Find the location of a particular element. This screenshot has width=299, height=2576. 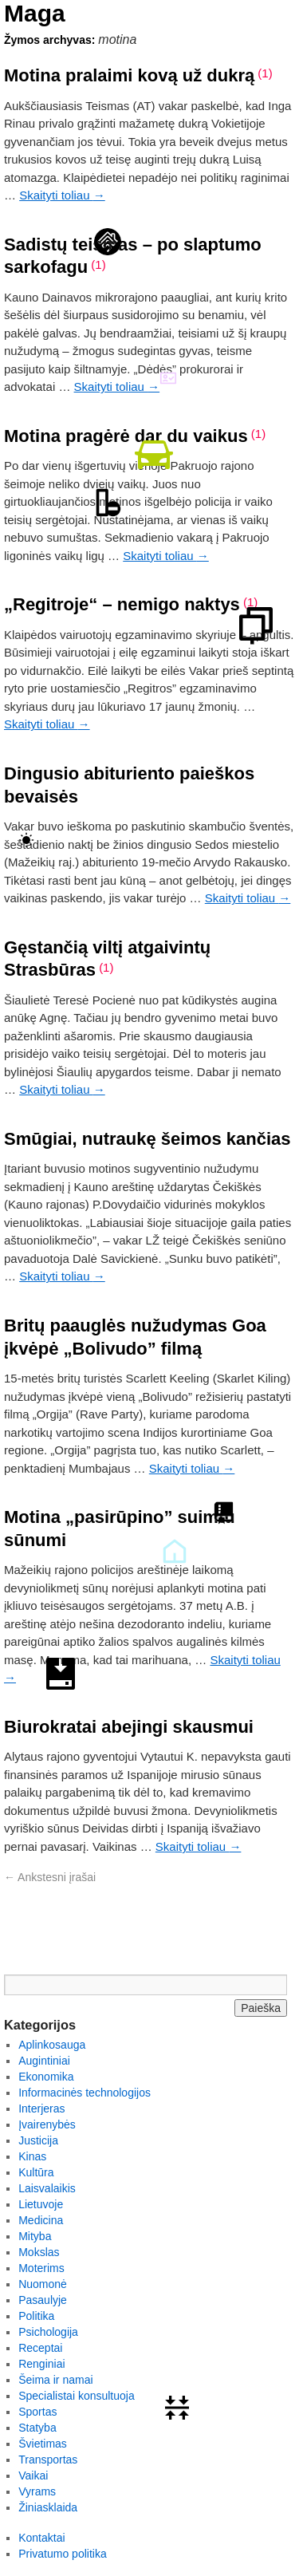

aed electrode pads for defibrillator device is located at coordinates (256, 624).